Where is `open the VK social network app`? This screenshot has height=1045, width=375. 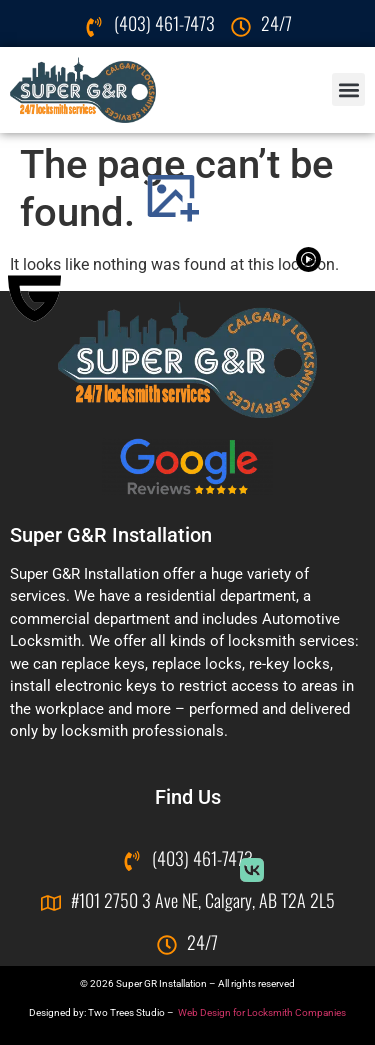 open the VK social network app is located at coordinates (252, 870).